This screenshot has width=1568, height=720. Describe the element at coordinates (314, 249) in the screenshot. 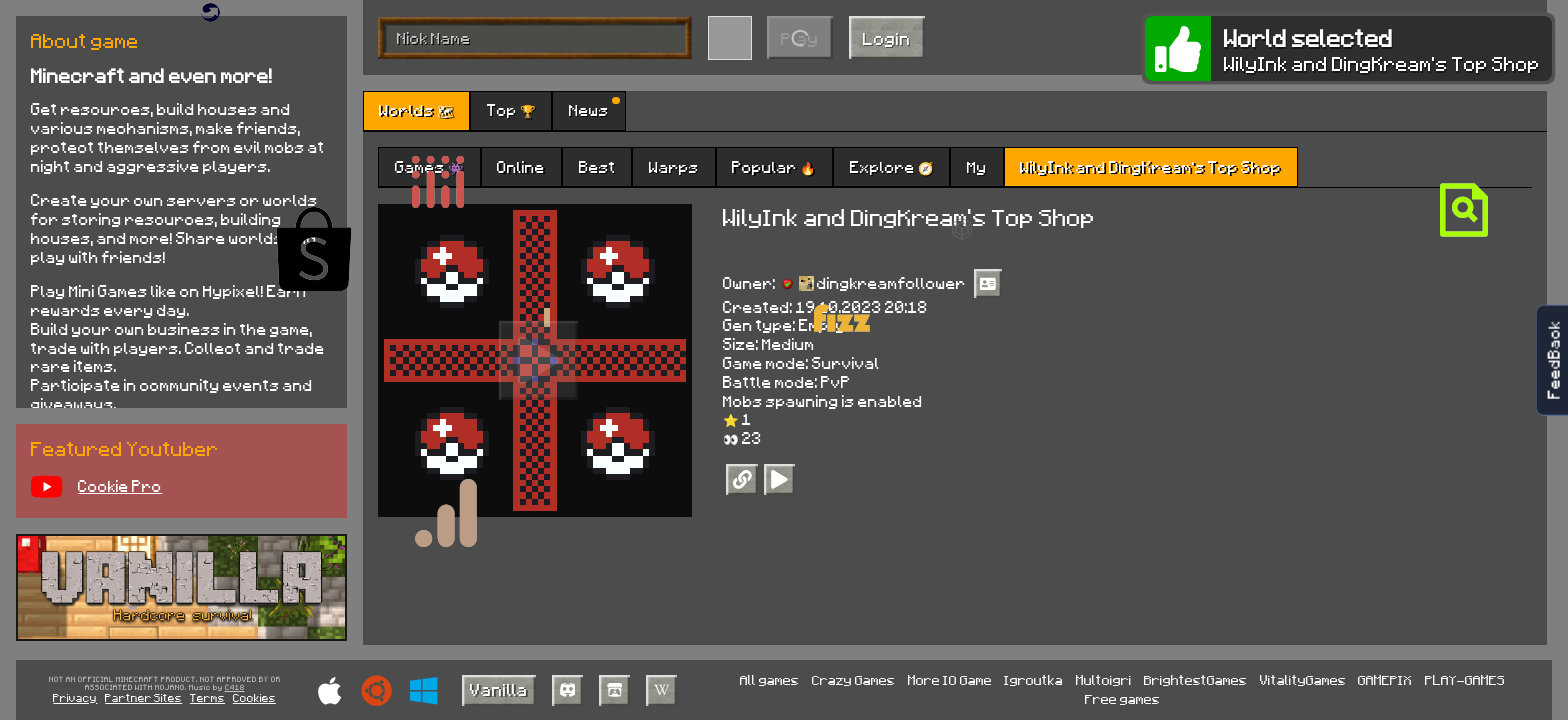

I see `open the Shopee shopping app` at that location.